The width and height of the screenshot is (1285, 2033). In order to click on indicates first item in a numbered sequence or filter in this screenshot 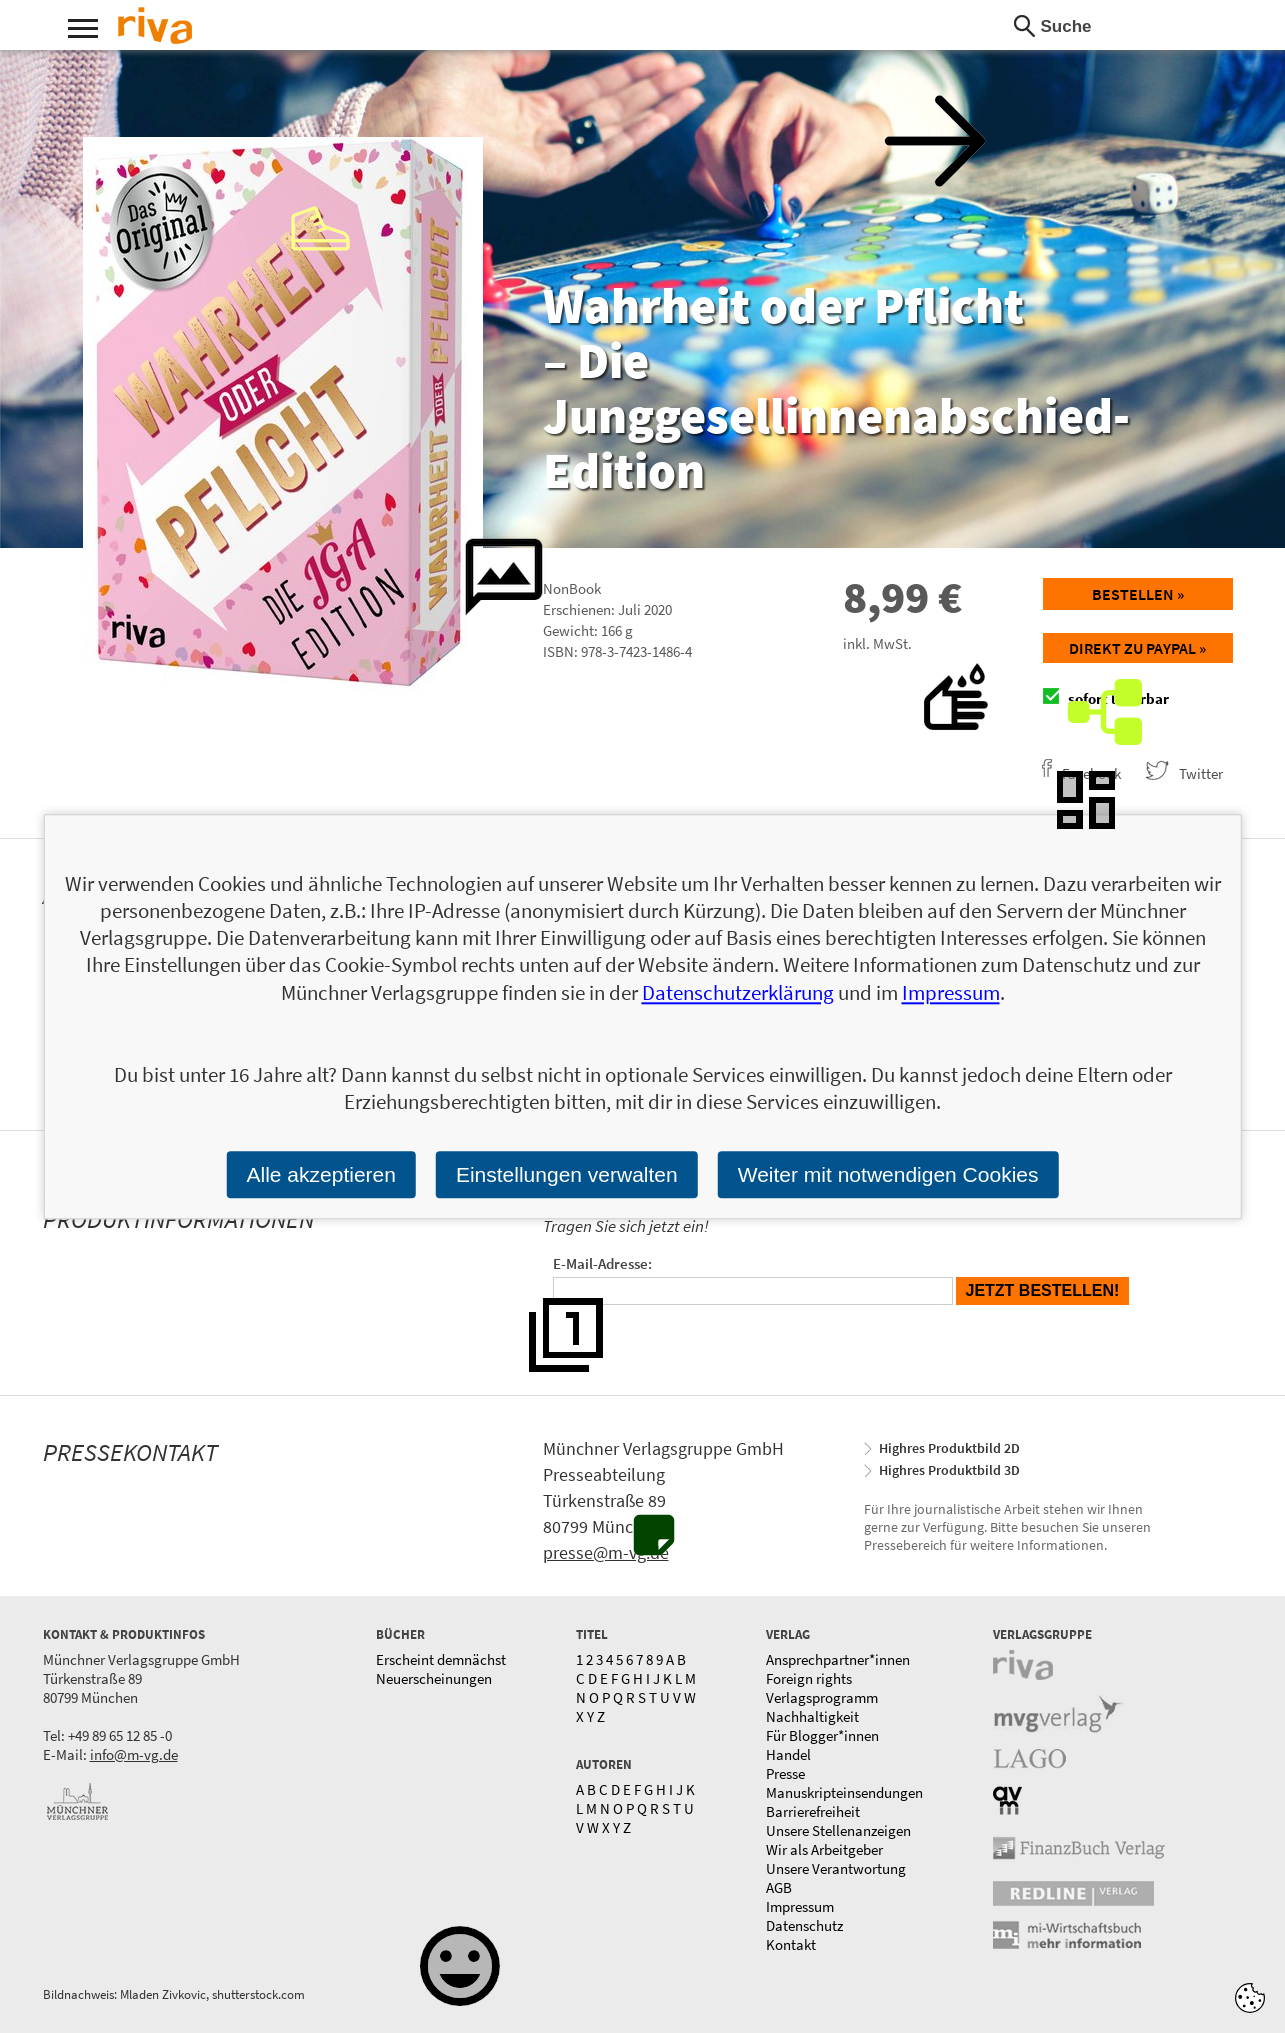, I will do `click(566, 1335)`.